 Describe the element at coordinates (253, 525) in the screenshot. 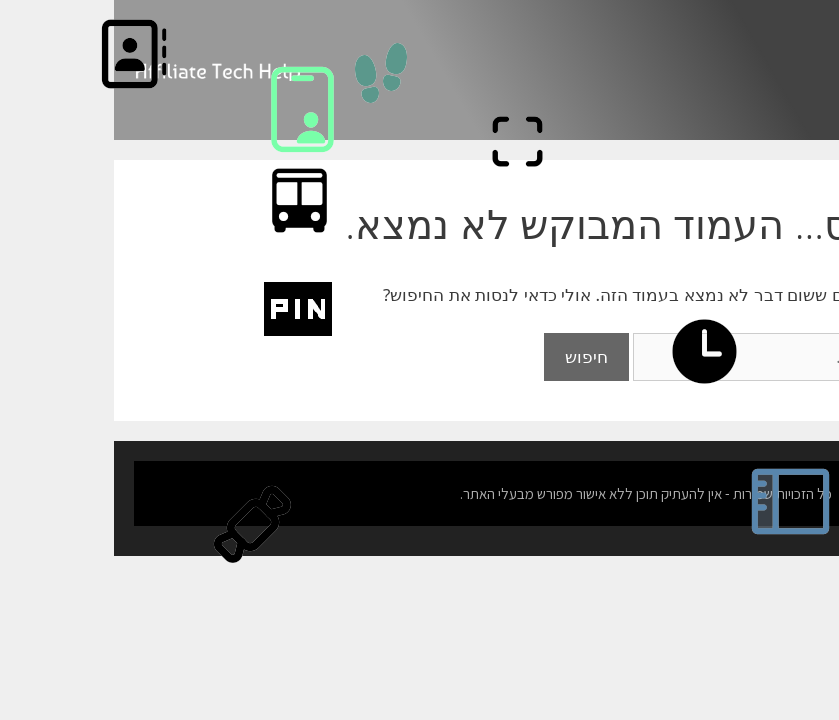

I see `access candy crush or similar game` at that location.